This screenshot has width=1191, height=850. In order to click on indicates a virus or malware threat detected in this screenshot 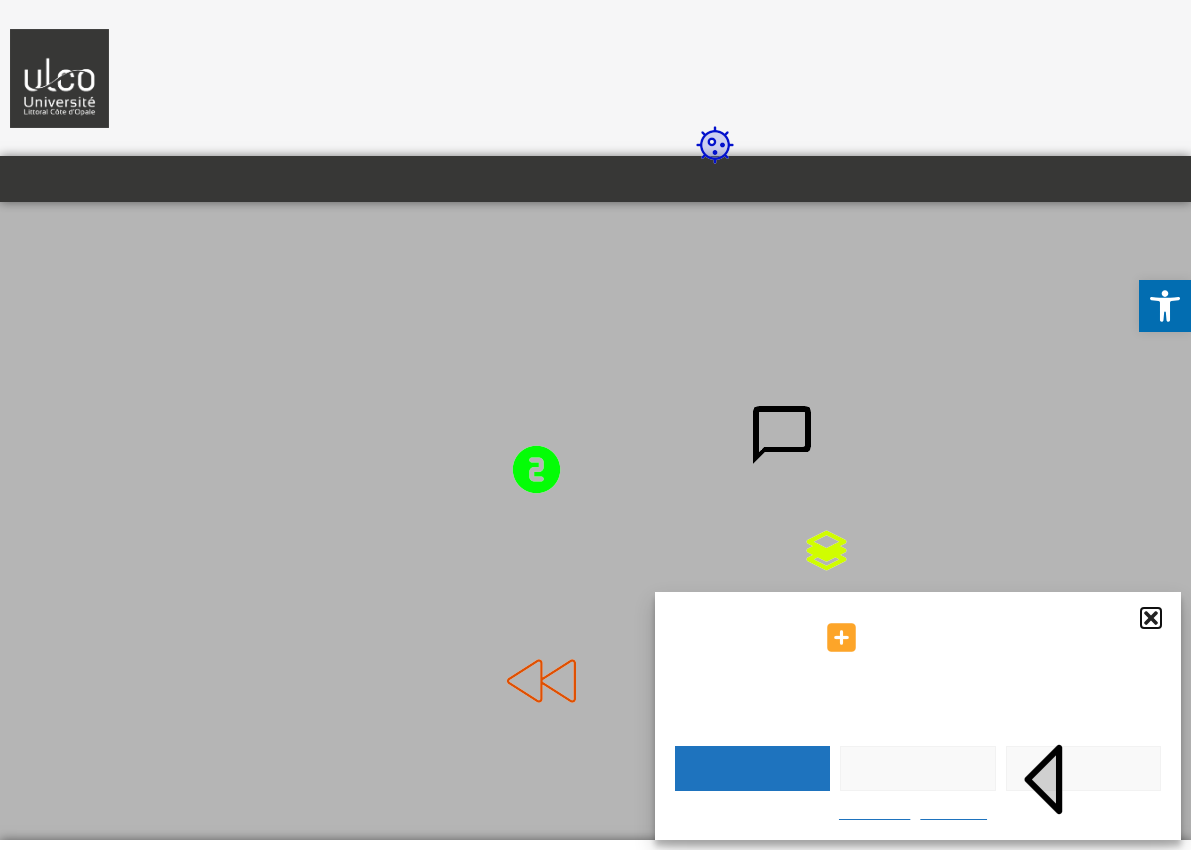, I will do `click(715, 145)`.